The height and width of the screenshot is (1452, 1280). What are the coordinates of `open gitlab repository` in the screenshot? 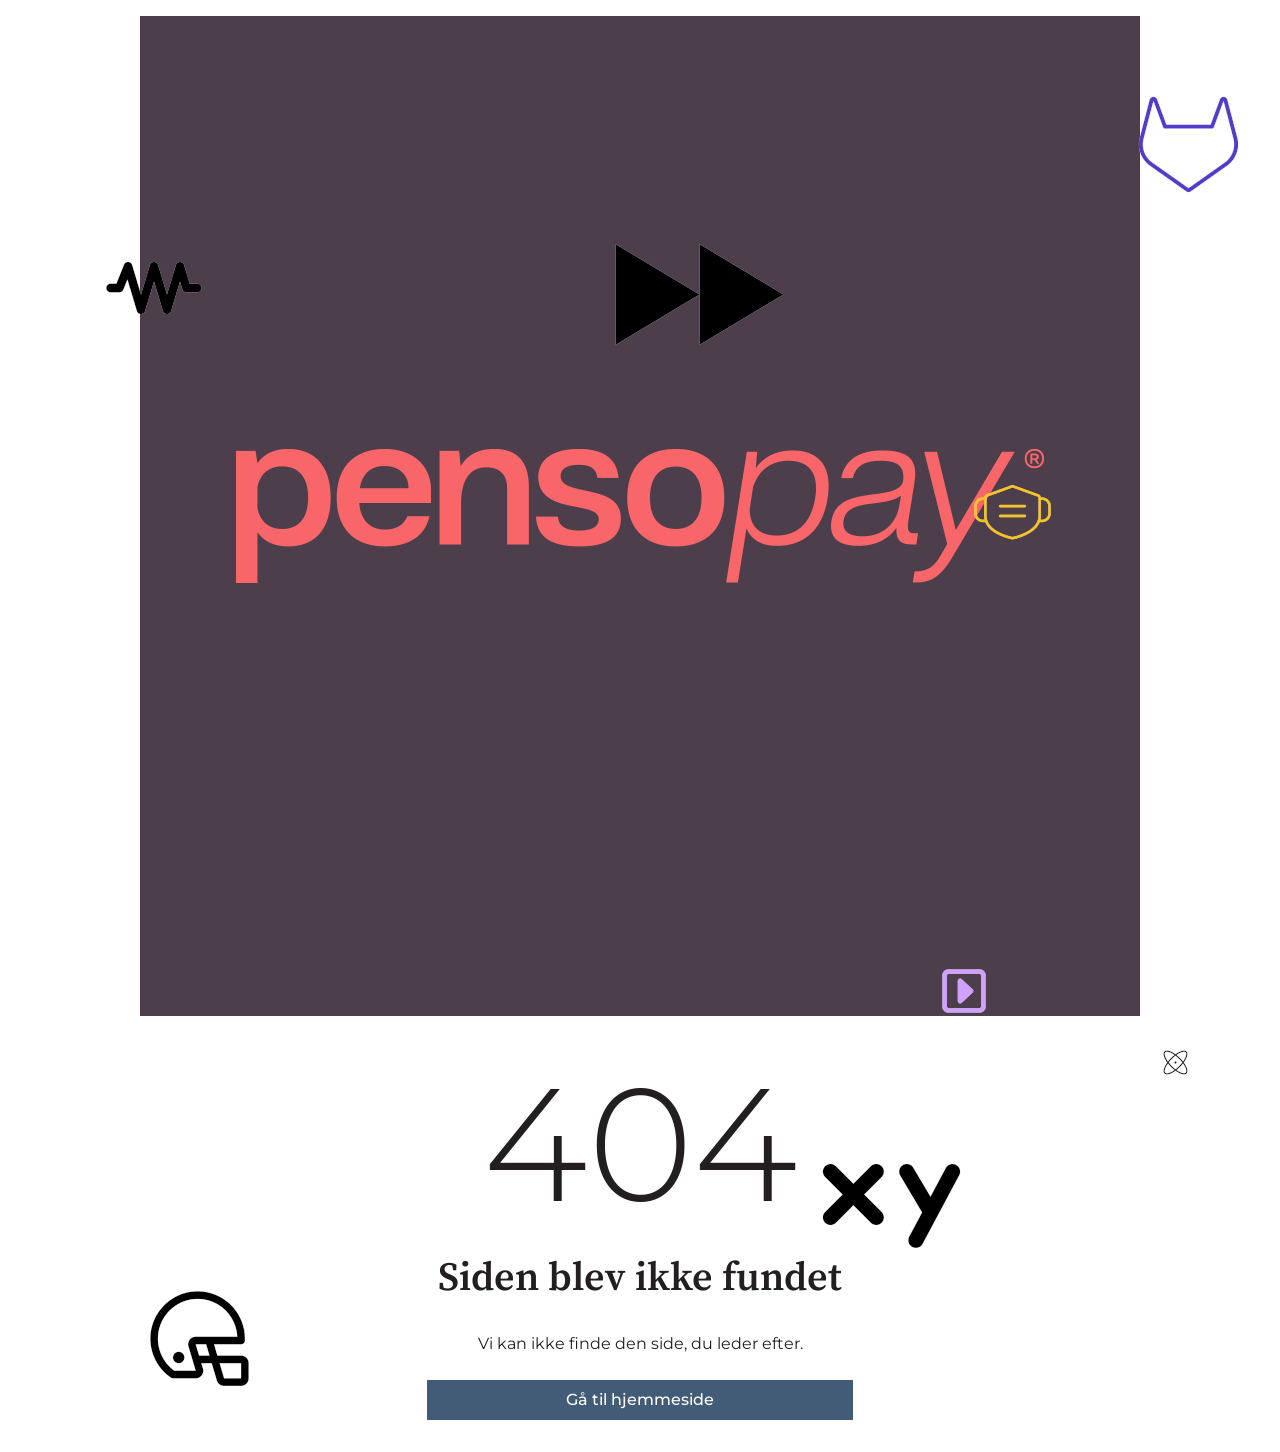 It's located at (1188, 142).